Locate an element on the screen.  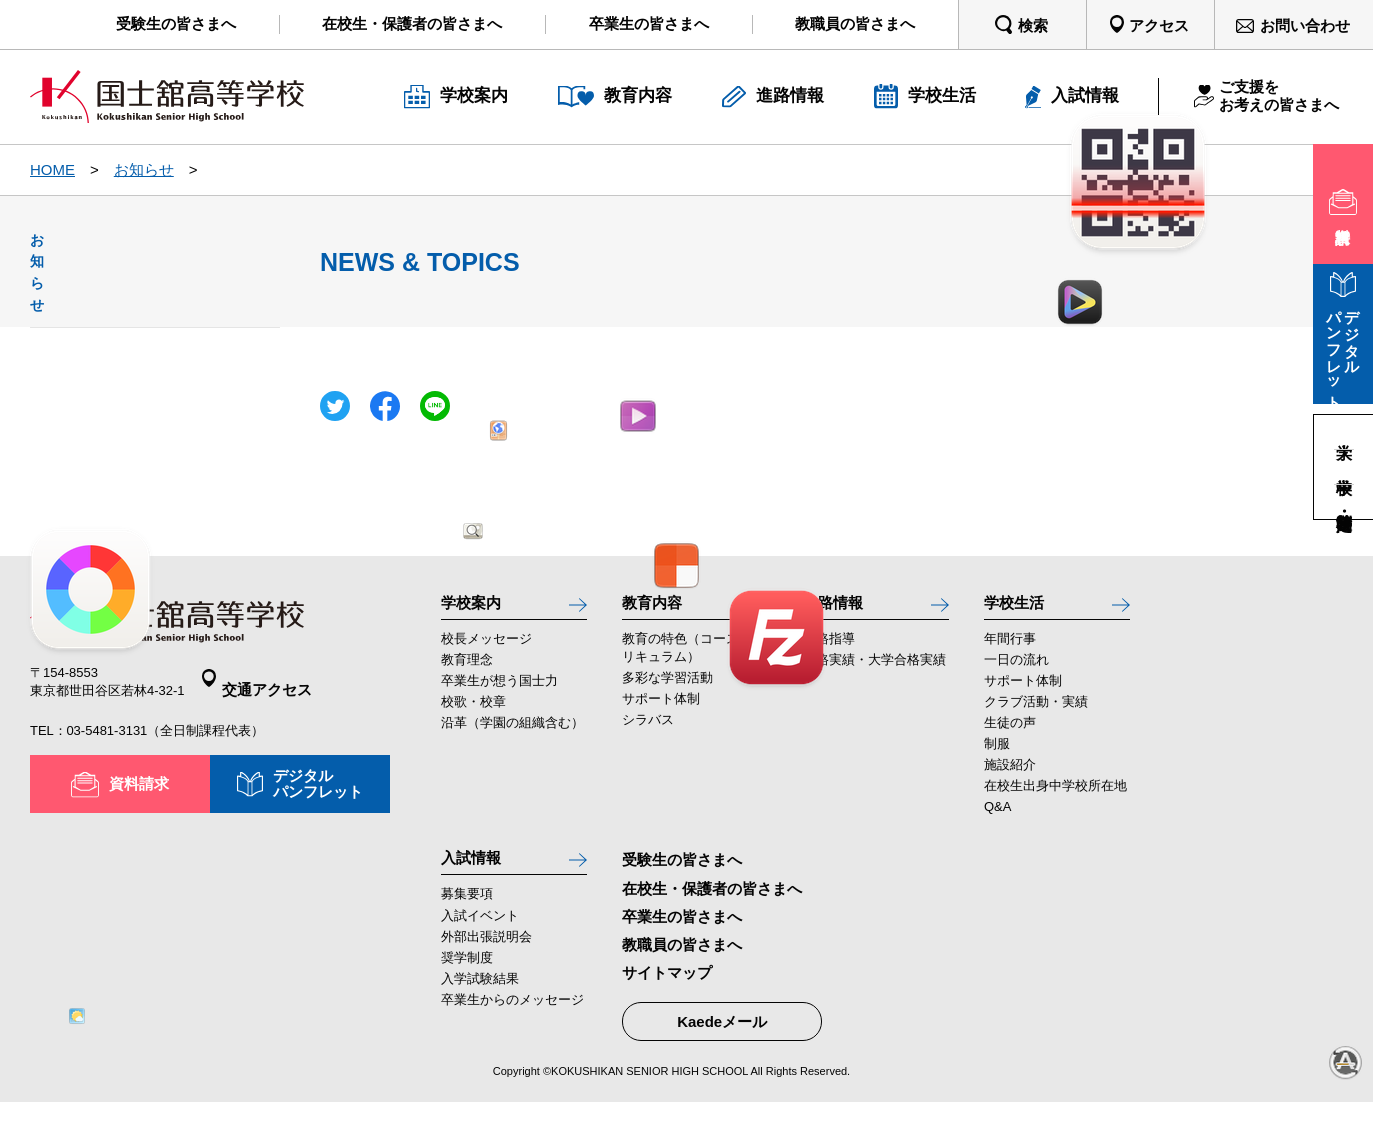
open the image viewer application is located at coordinates (473, 531).